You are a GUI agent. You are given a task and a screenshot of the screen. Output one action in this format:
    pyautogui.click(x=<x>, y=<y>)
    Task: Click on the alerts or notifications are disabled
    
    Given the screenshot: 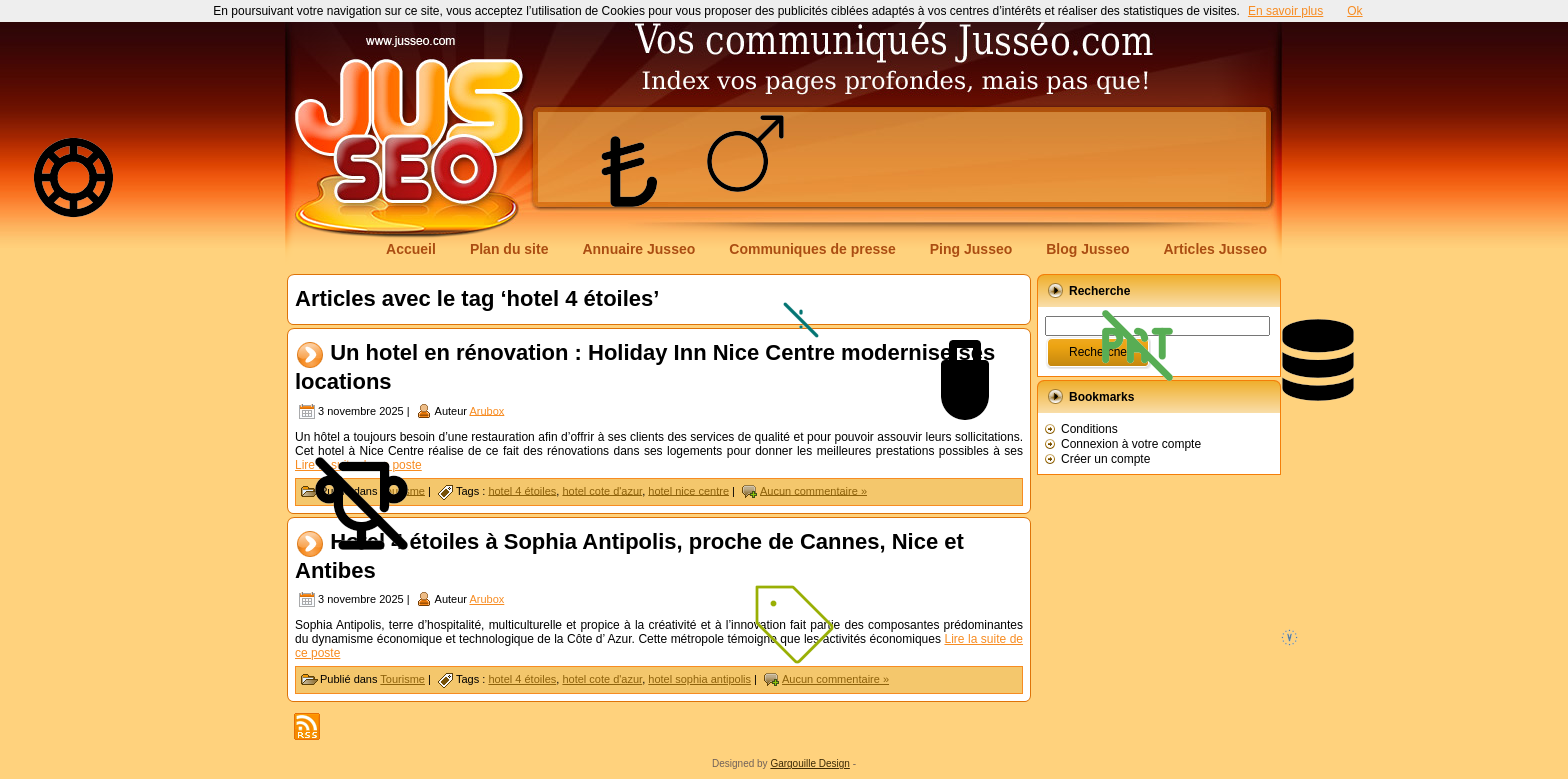 What is the action you would take?
    pyautogui.click(x=801, y=320)
    